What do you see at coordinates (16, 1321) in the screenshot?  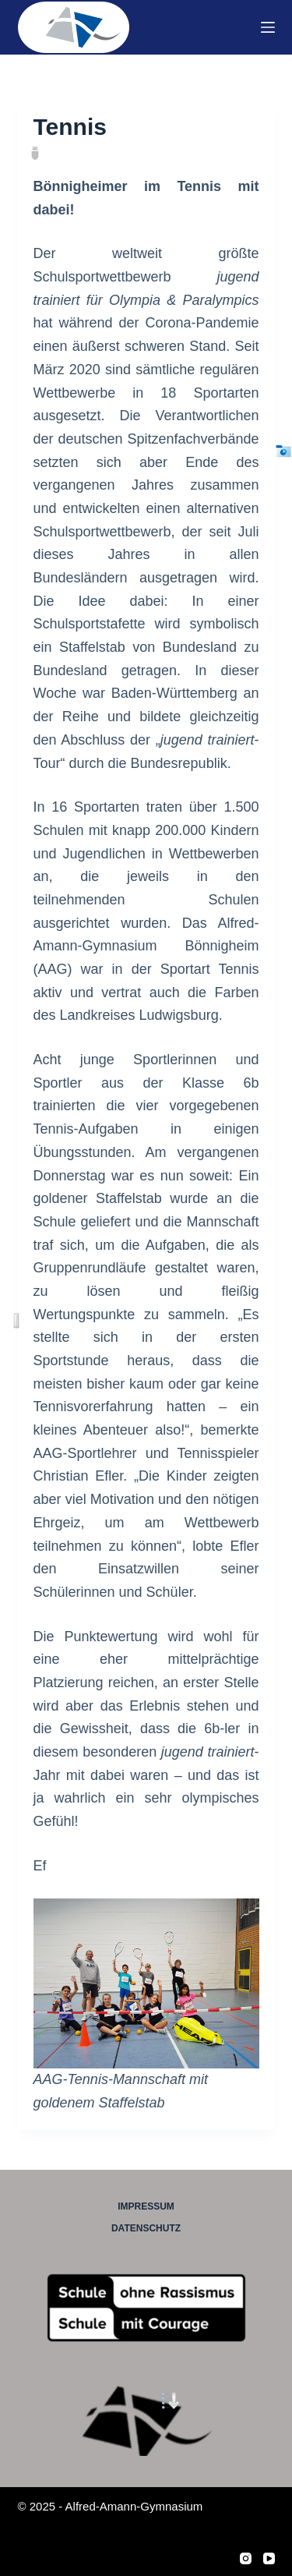 I see `indicates battery is depleted and needs charging` at bounding box center [16, 1321].